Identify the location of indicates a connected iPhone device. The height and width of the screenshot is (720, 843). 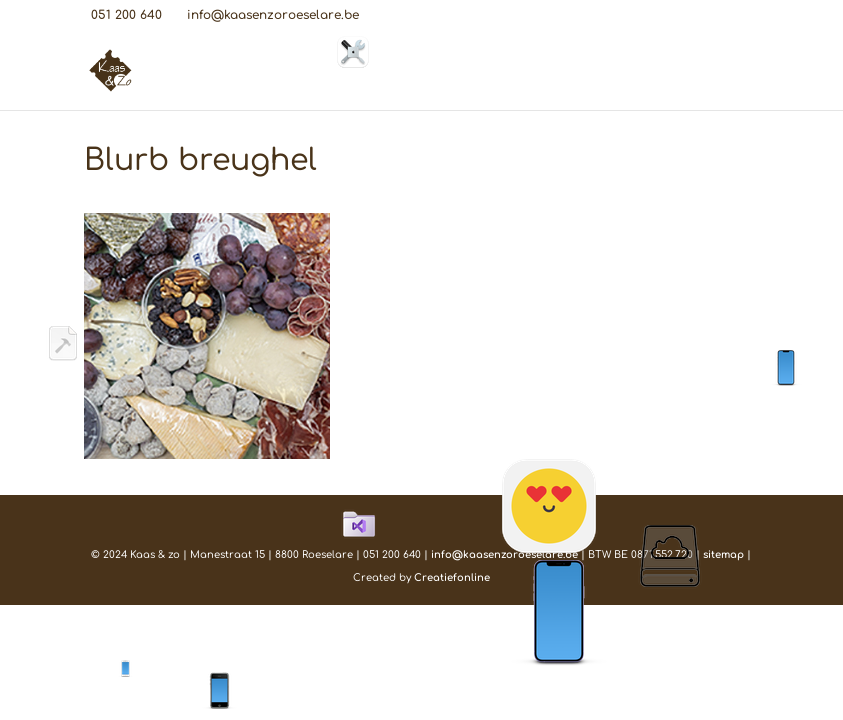
(559, 613).